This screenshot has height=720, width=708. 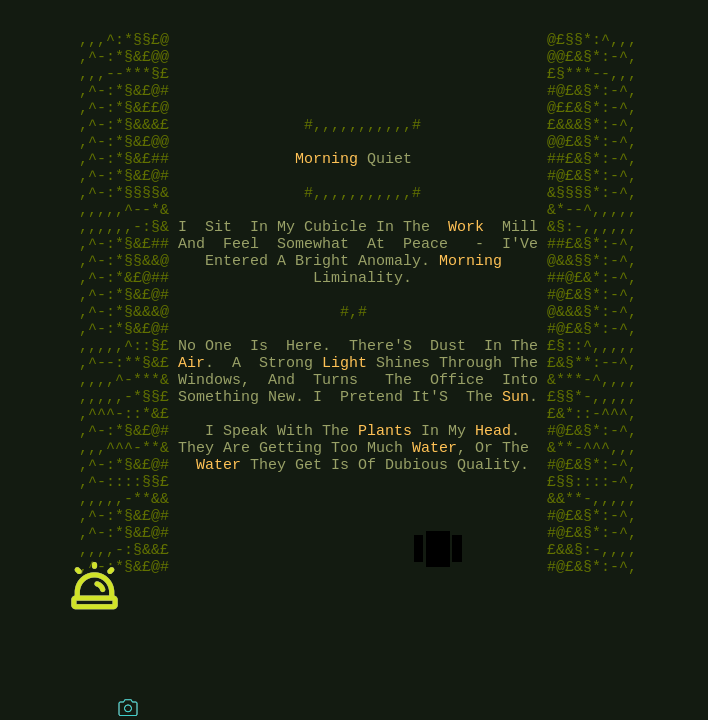 I want to click on view content in carousel mode, so click(x=438, y=550).